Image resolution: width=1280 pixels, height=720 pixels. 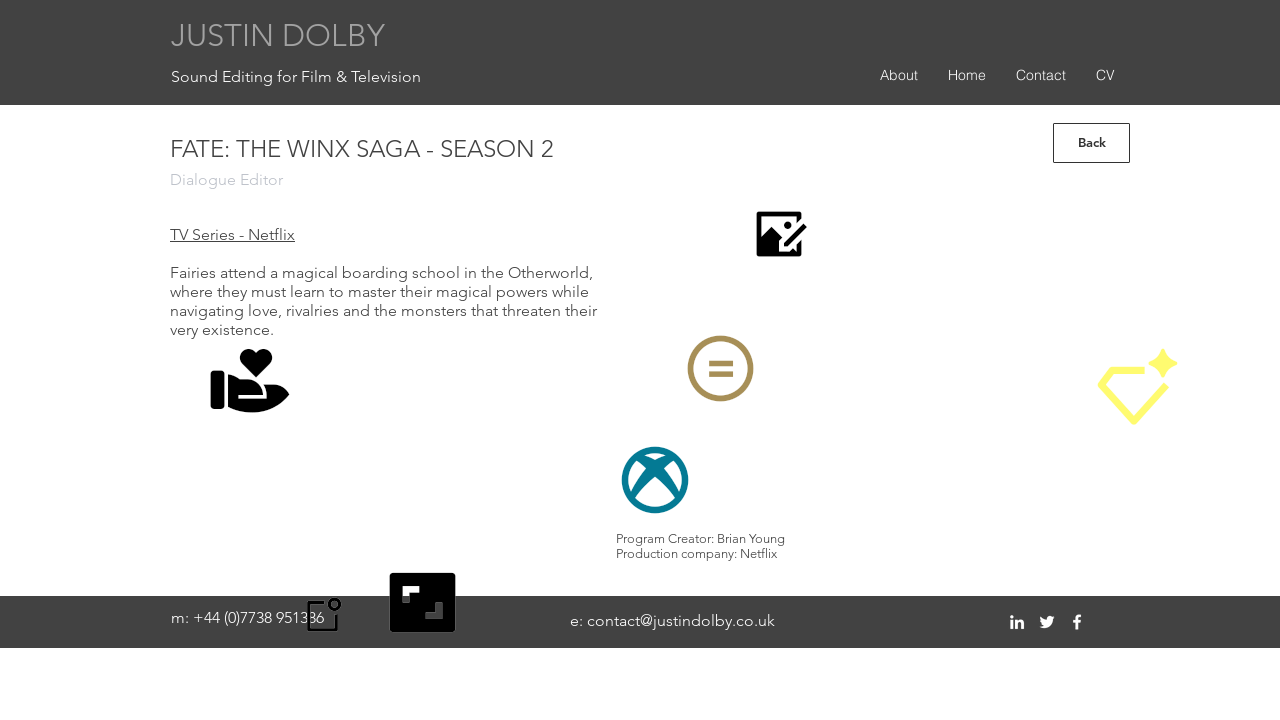 What do you see at coordinates (720, 368) in the screenshot?
I see `indicates creative commons no derivatives license` at bounding box center [720, 368].